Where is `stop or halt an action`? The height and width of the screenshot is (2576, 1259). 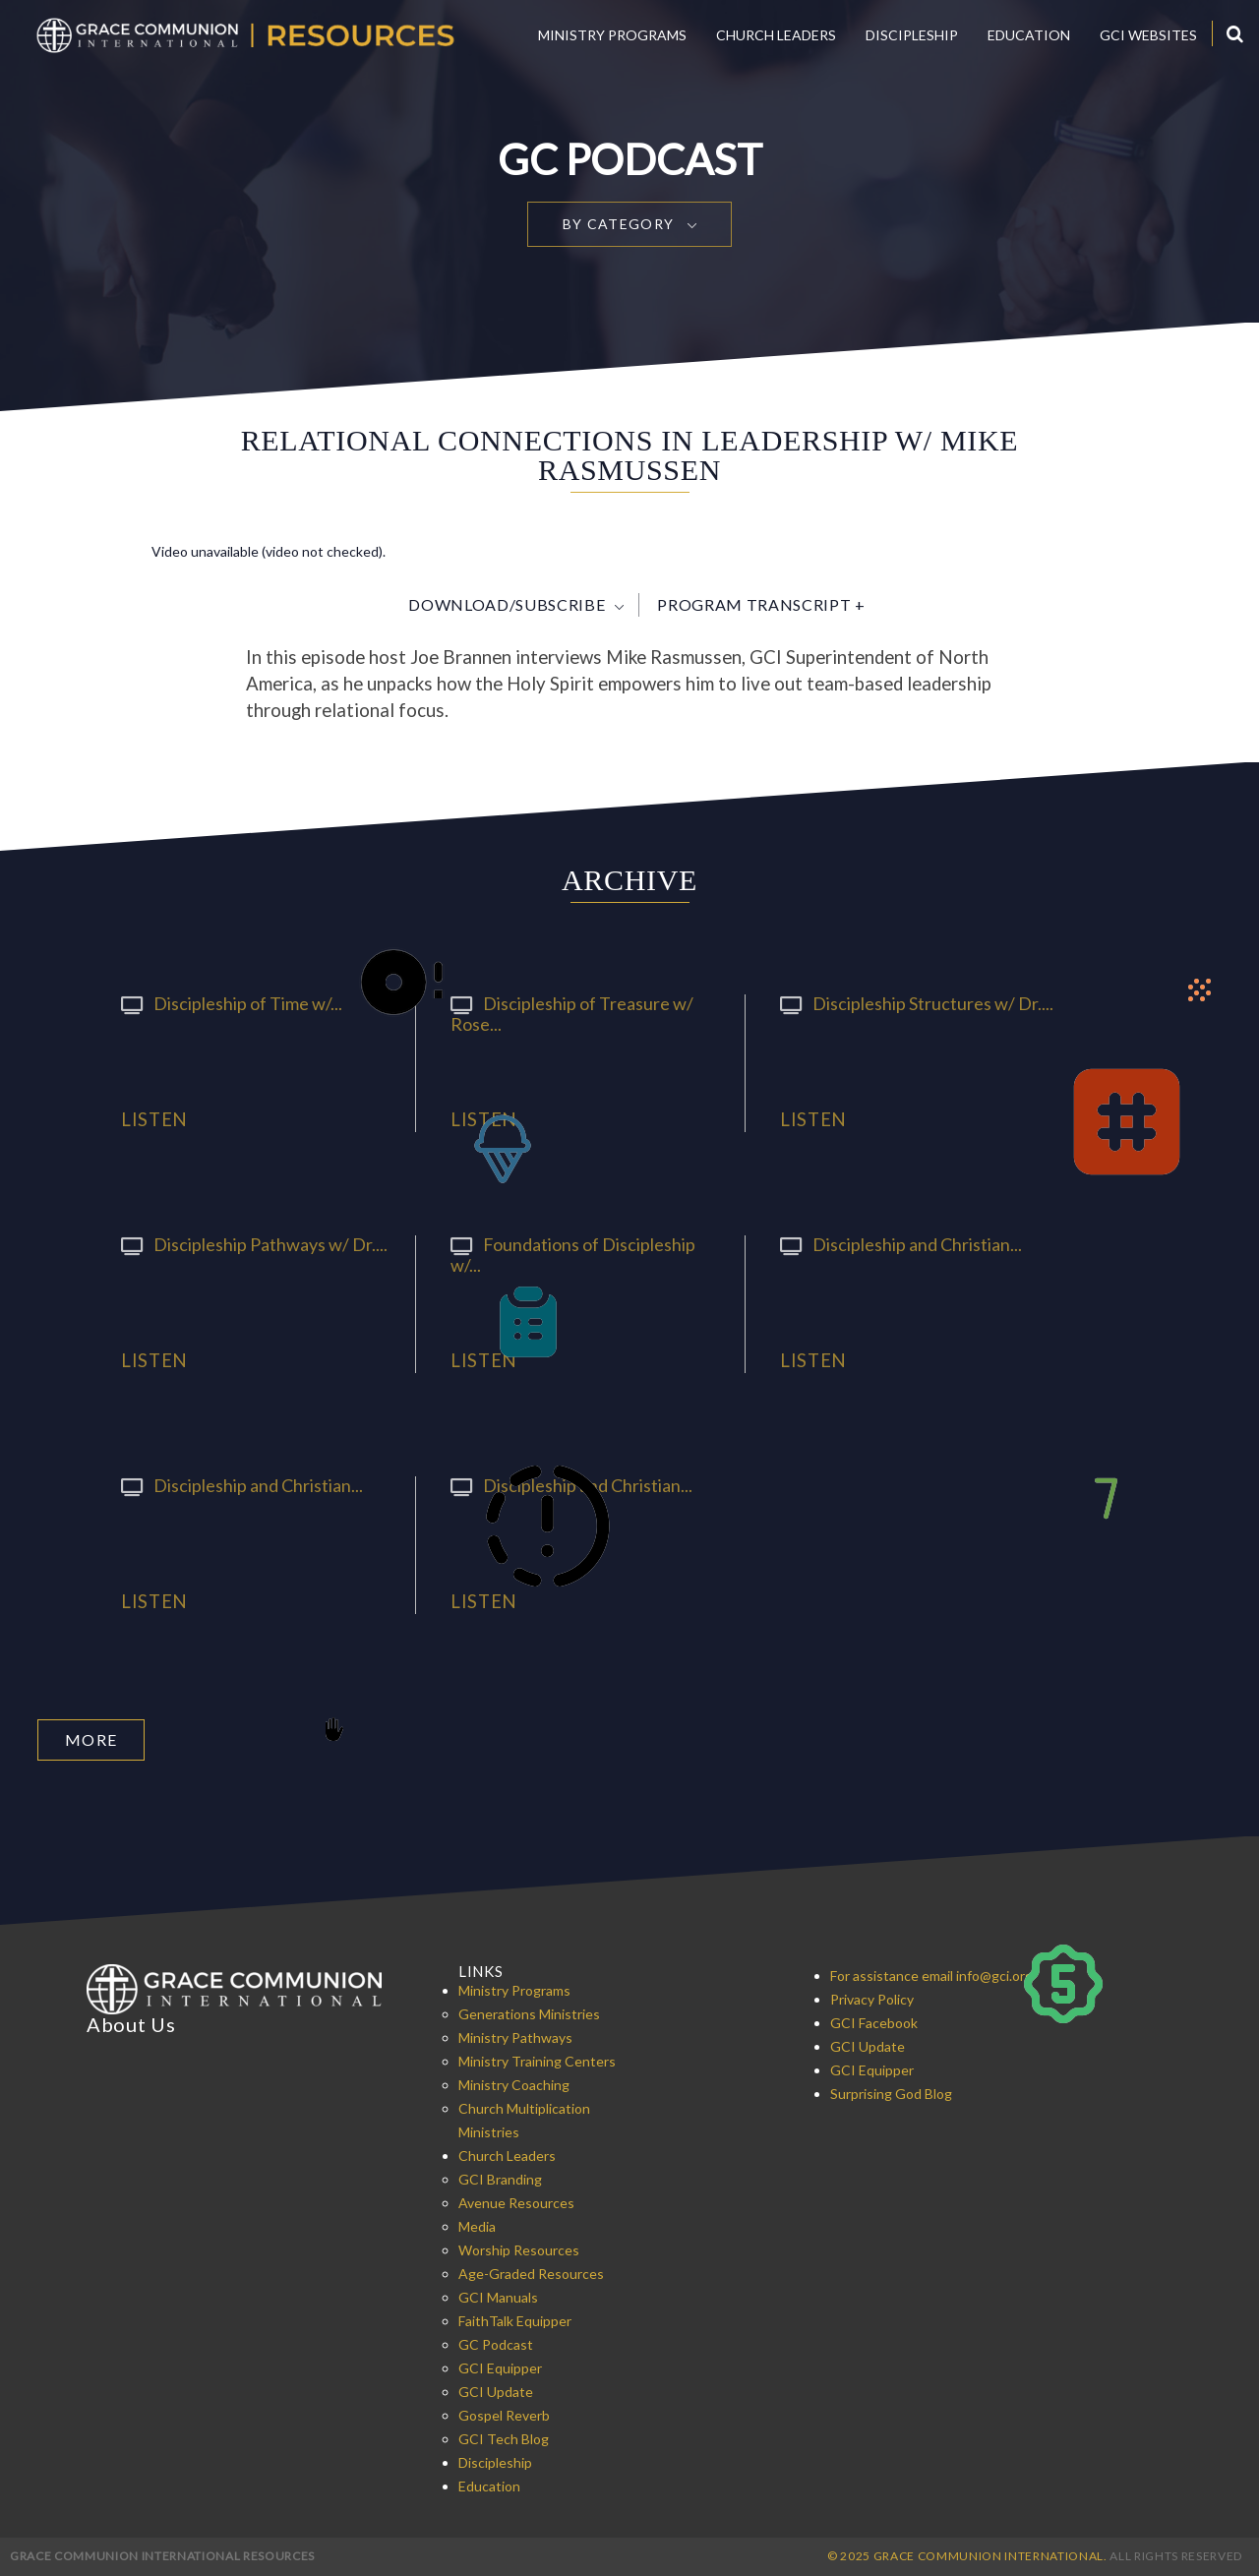 stop or halt an action is located at coordinates (334, 1729).